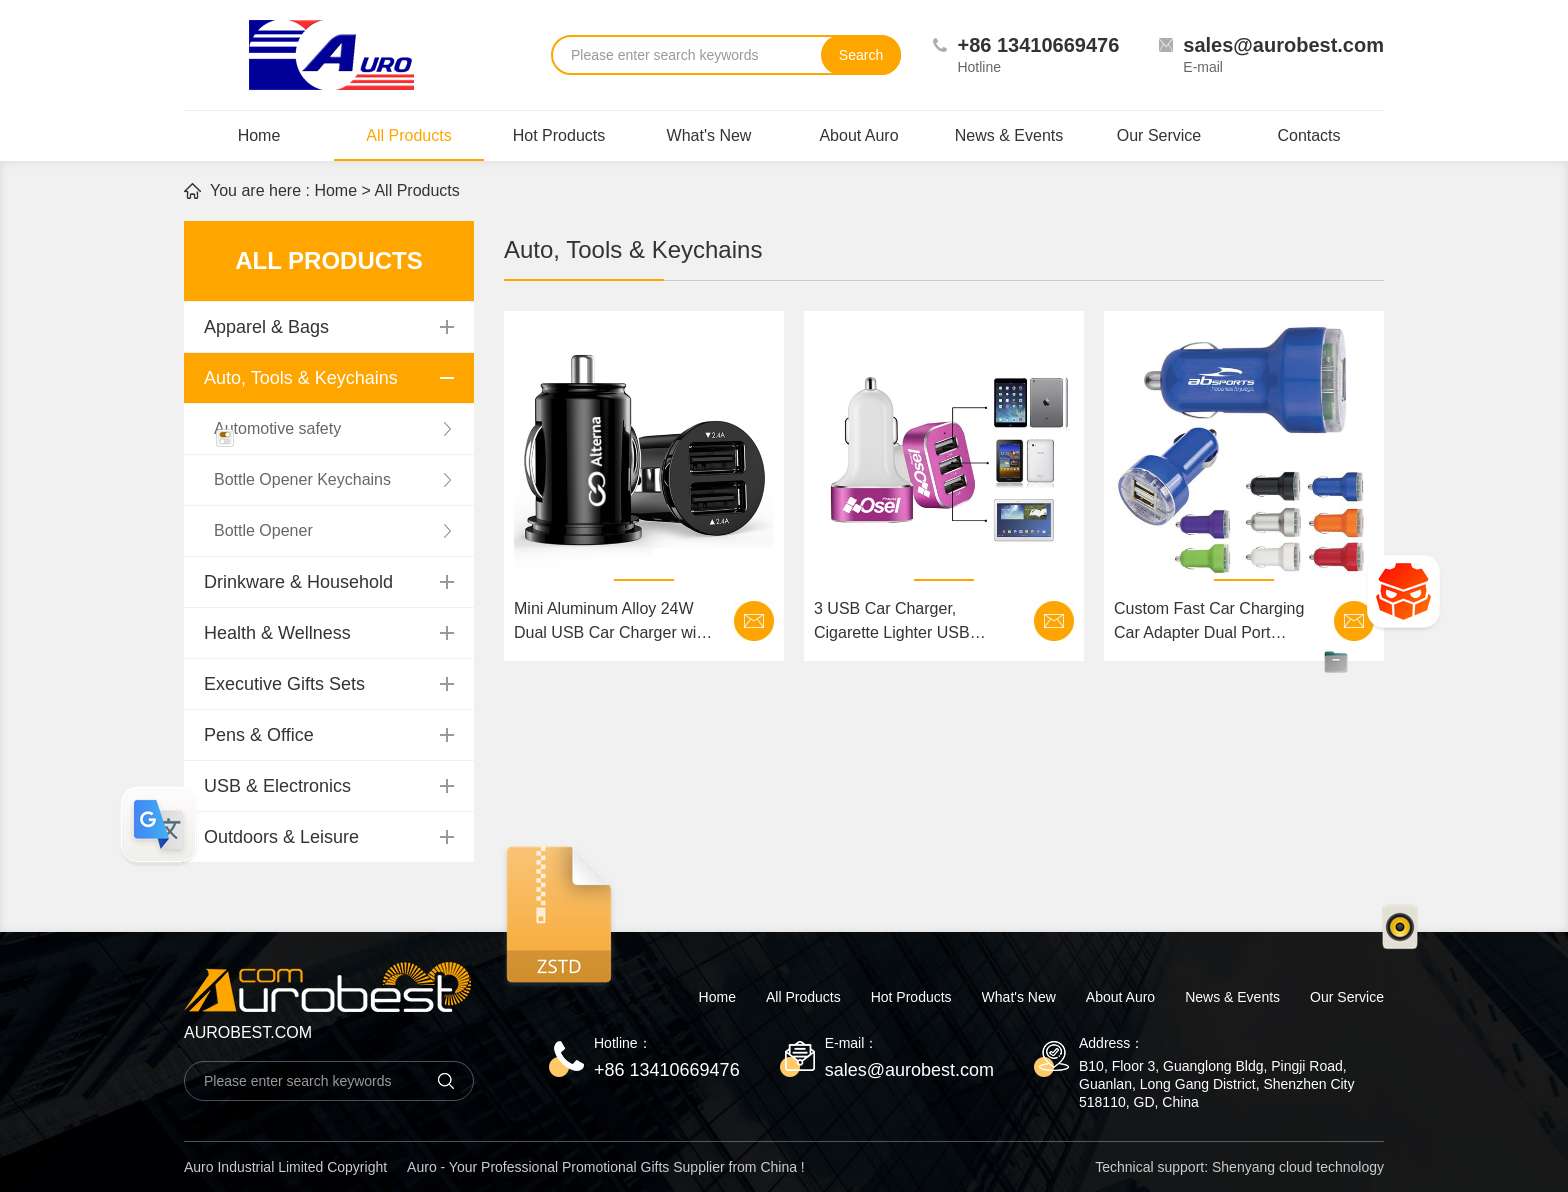 This screenshot has height=1192, width=1568. Describe the element at coordinates (1403, 591) in the screenshot. I see `open the Redot game engine application` at that location.